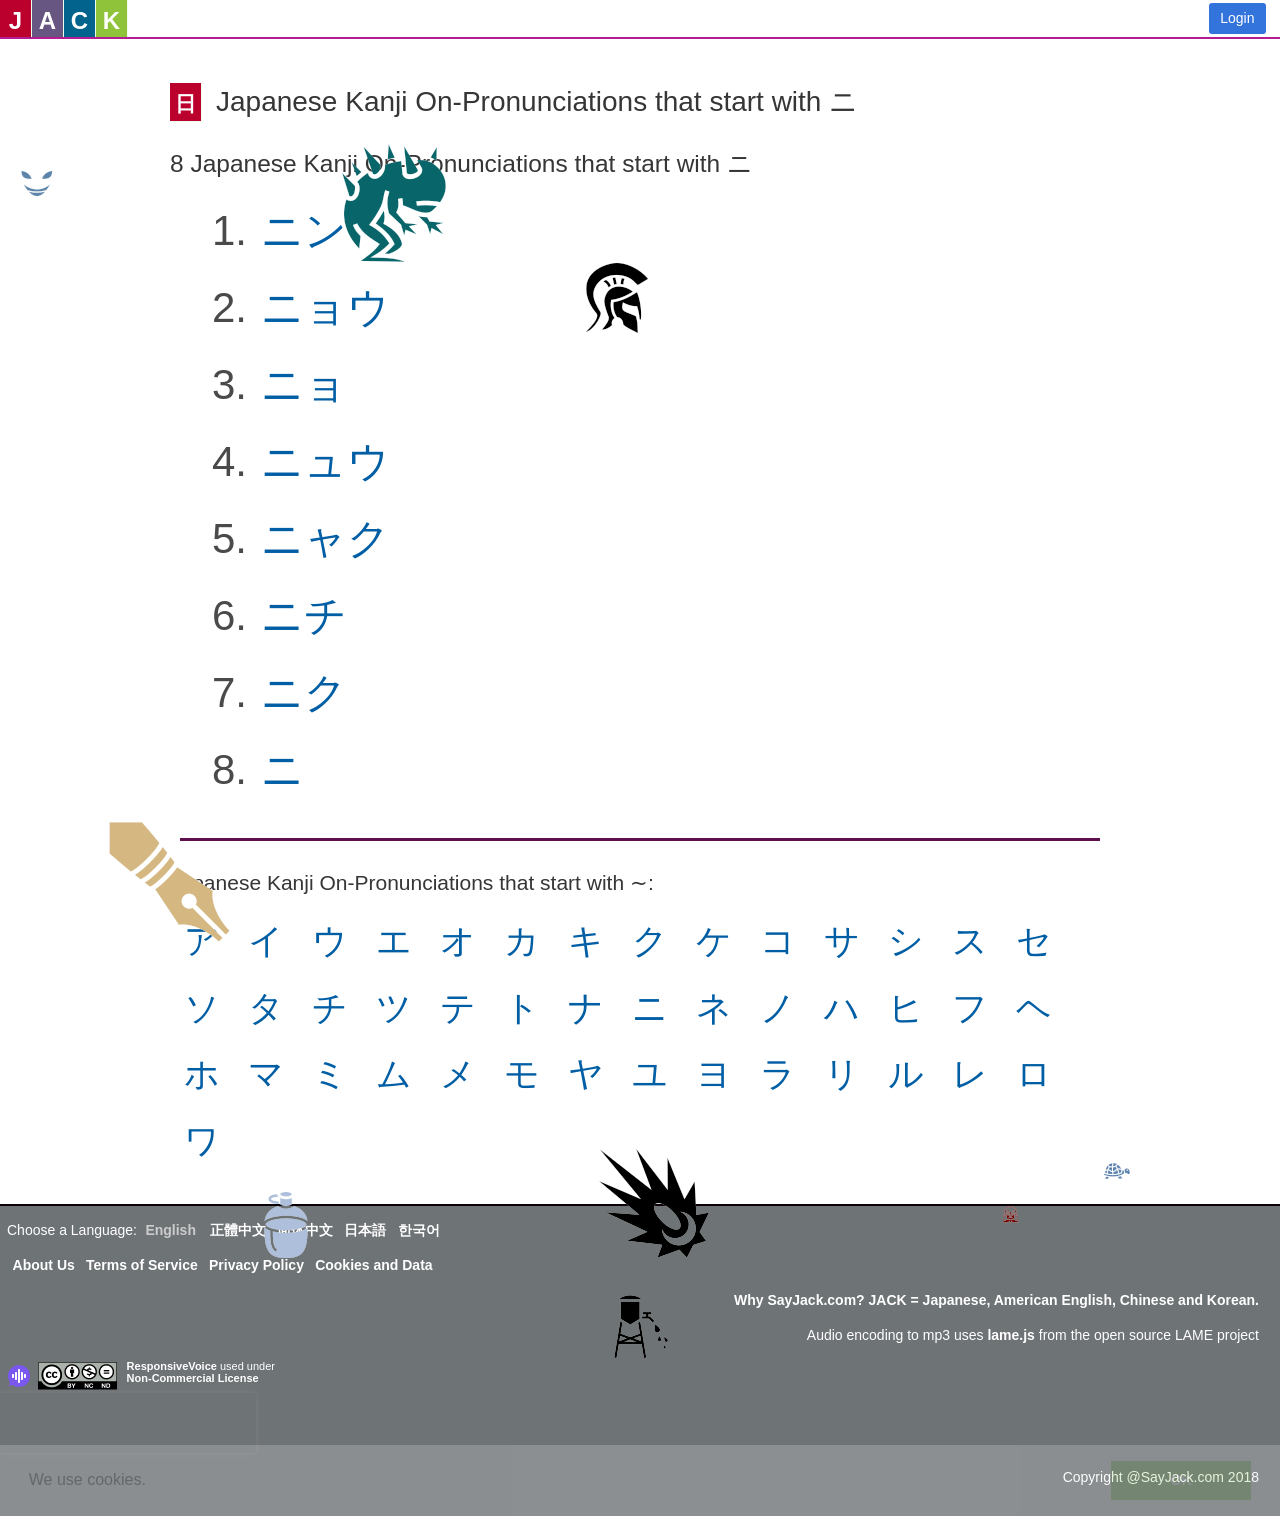  I want to click on indicates a mischievous or cunning character trait, so click(36, 182).